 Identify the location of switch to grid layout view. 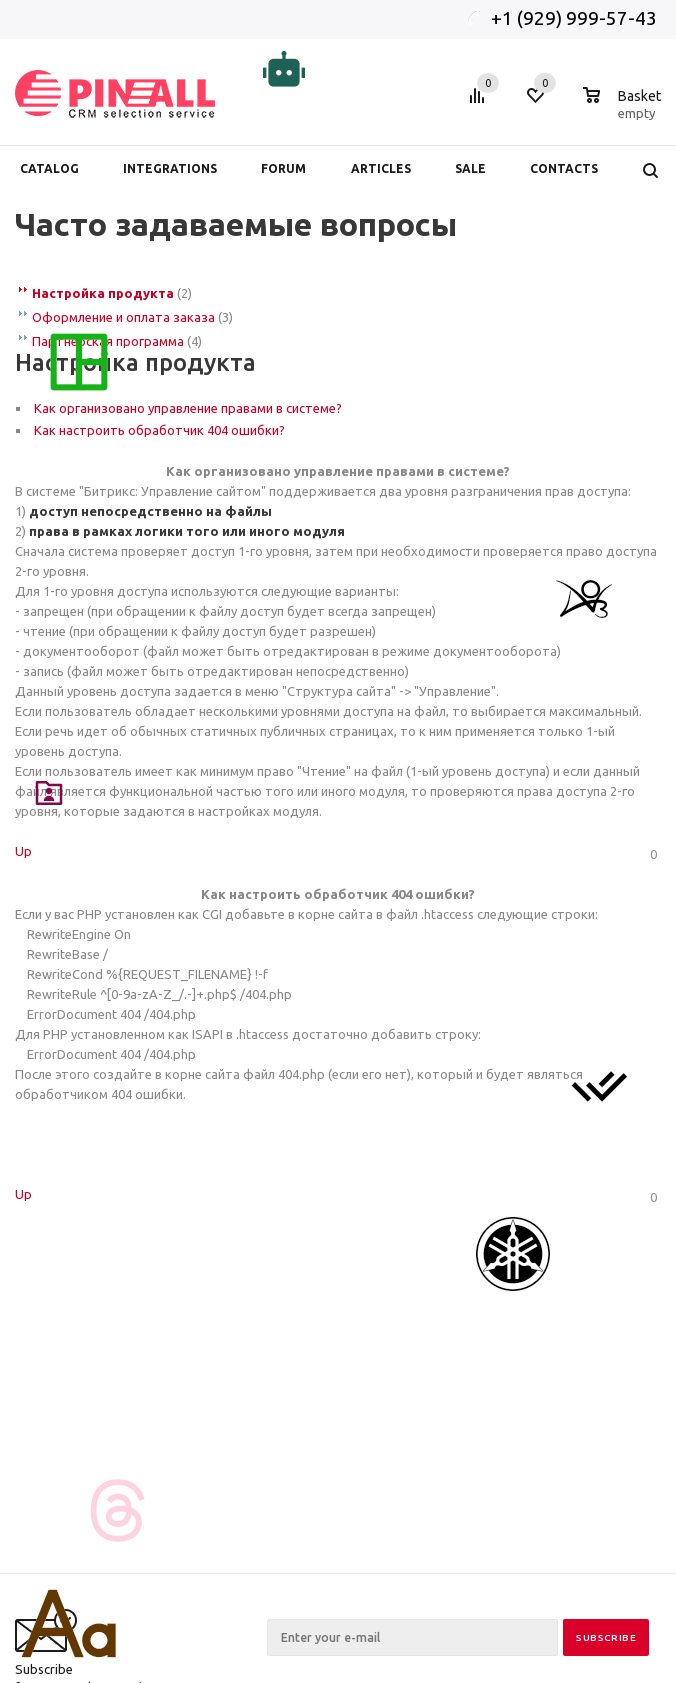
(79, 362).